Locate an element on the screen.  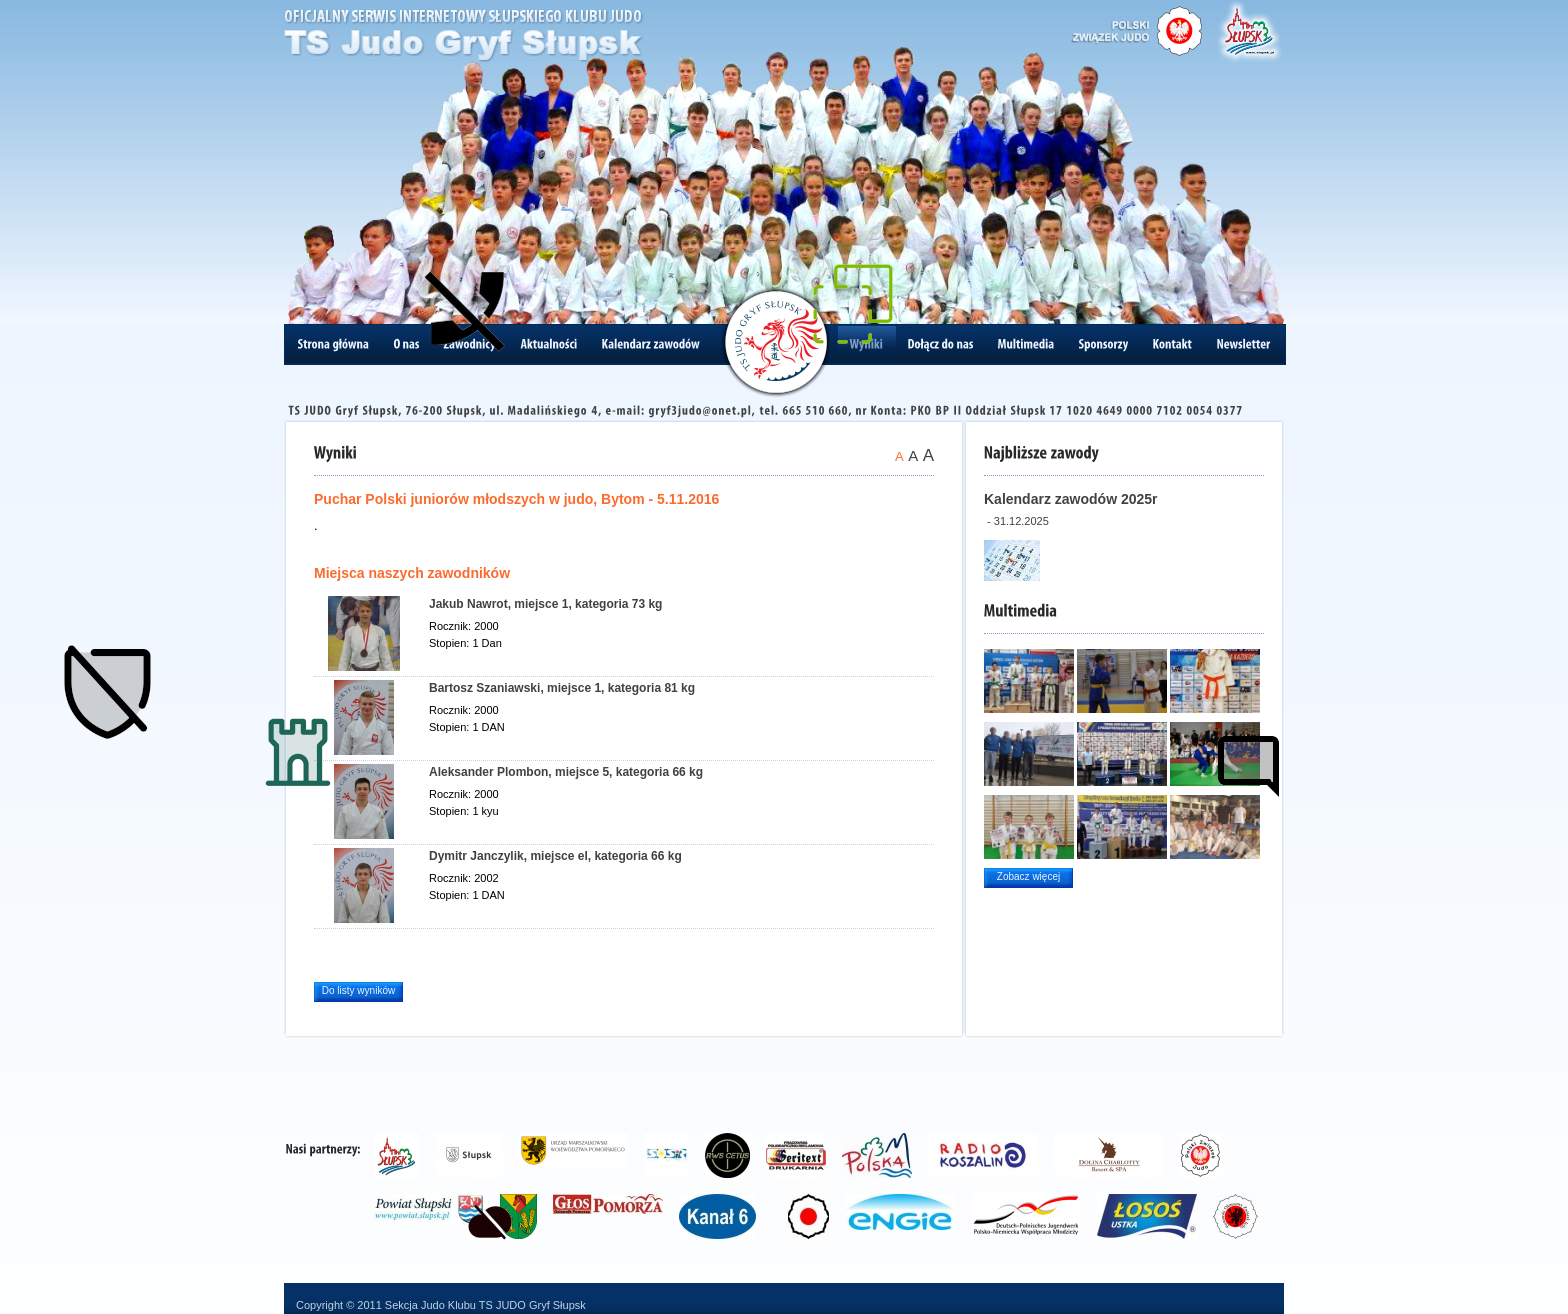
bring selection to front layer is located at coordinates (853, 304).